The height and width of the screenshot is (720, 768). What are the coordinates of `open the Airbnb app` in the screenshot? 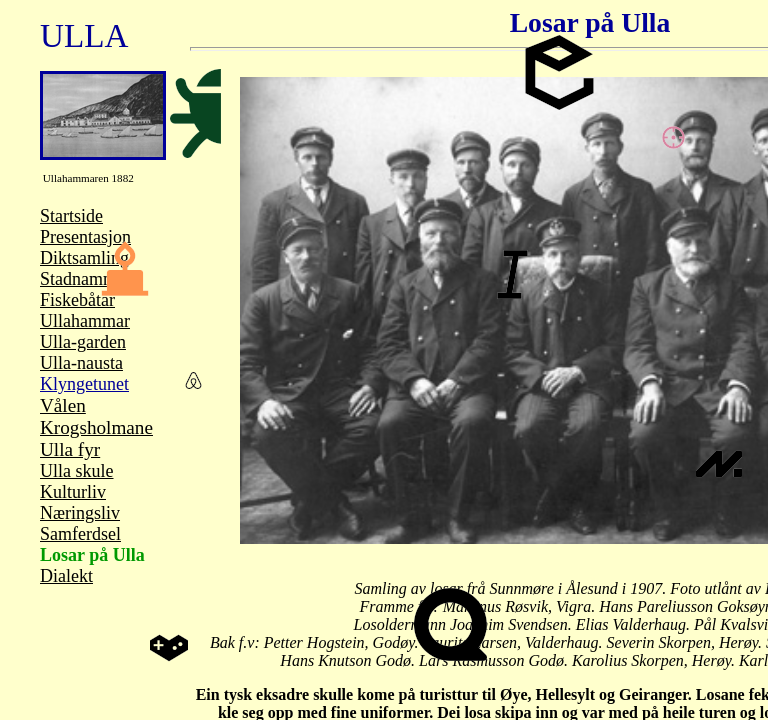 It's located at (193, 380).